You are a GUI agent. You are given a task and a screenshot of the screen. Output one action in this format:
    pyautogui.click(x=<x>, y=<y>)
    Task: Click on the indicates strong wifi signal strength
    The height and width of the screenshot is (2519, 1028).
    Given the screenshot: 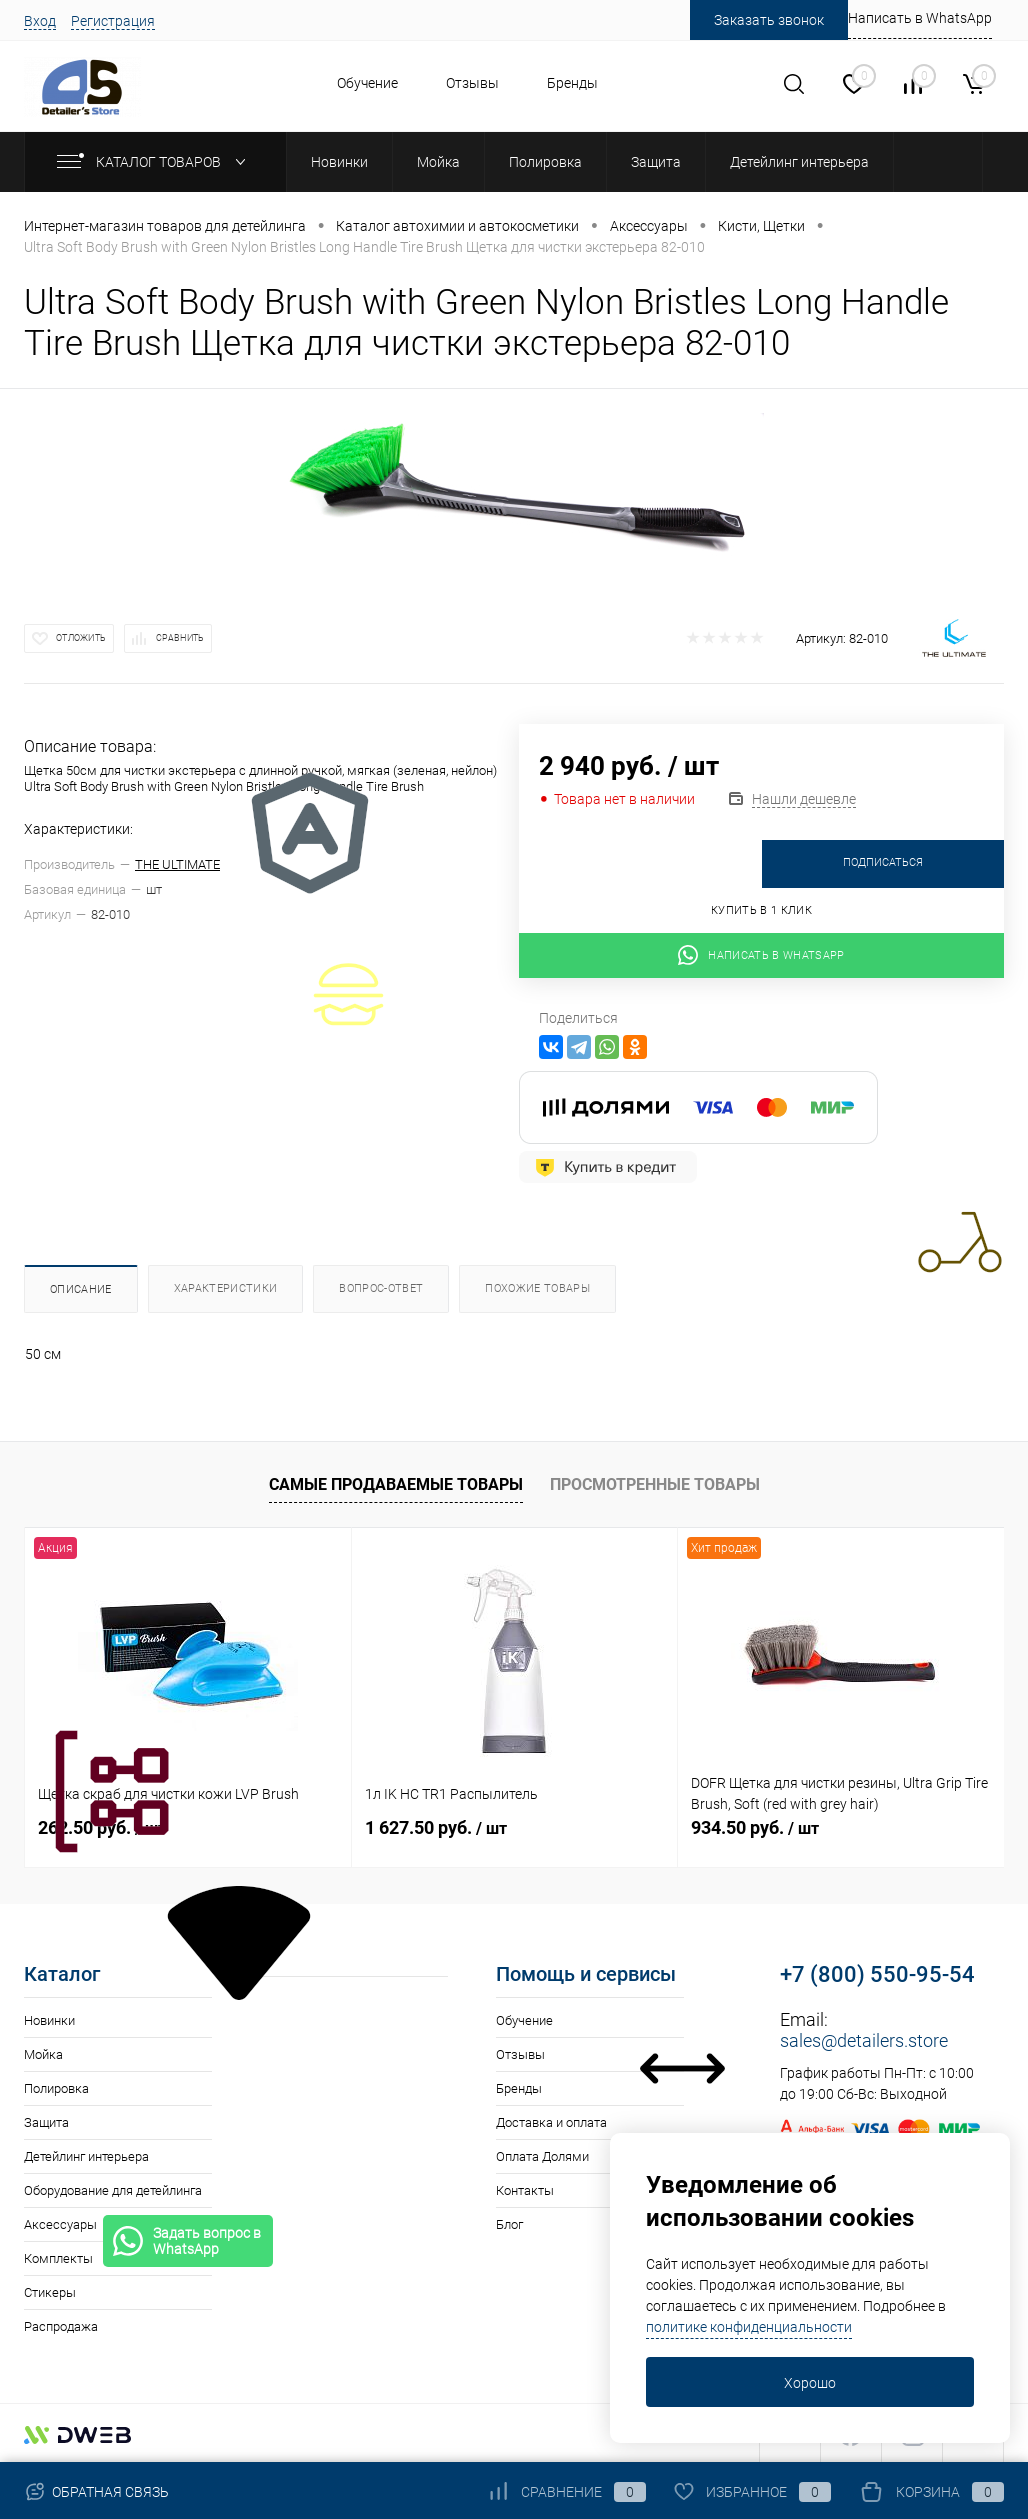 What is the action you would take?
    pyautogui.click(x=239, y=1943)
    